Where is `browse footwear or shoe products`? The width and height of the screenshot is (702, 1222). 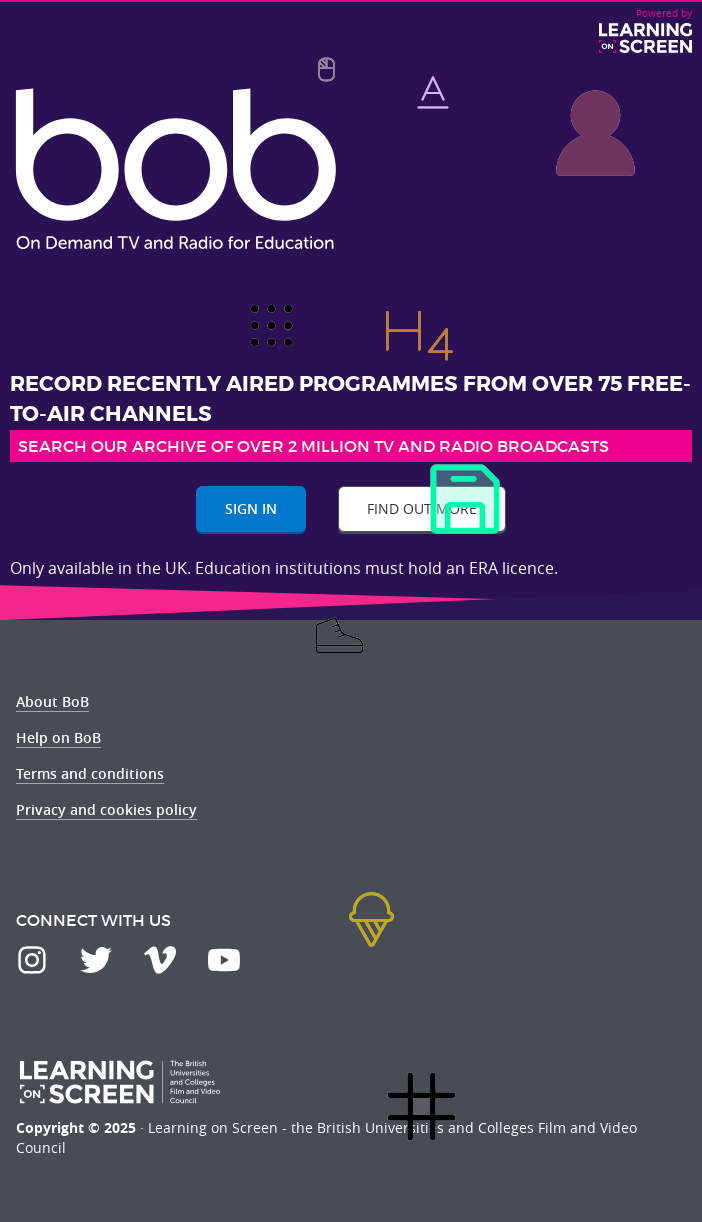
browse footwear or shoe products is located at coordinates (337, 637).